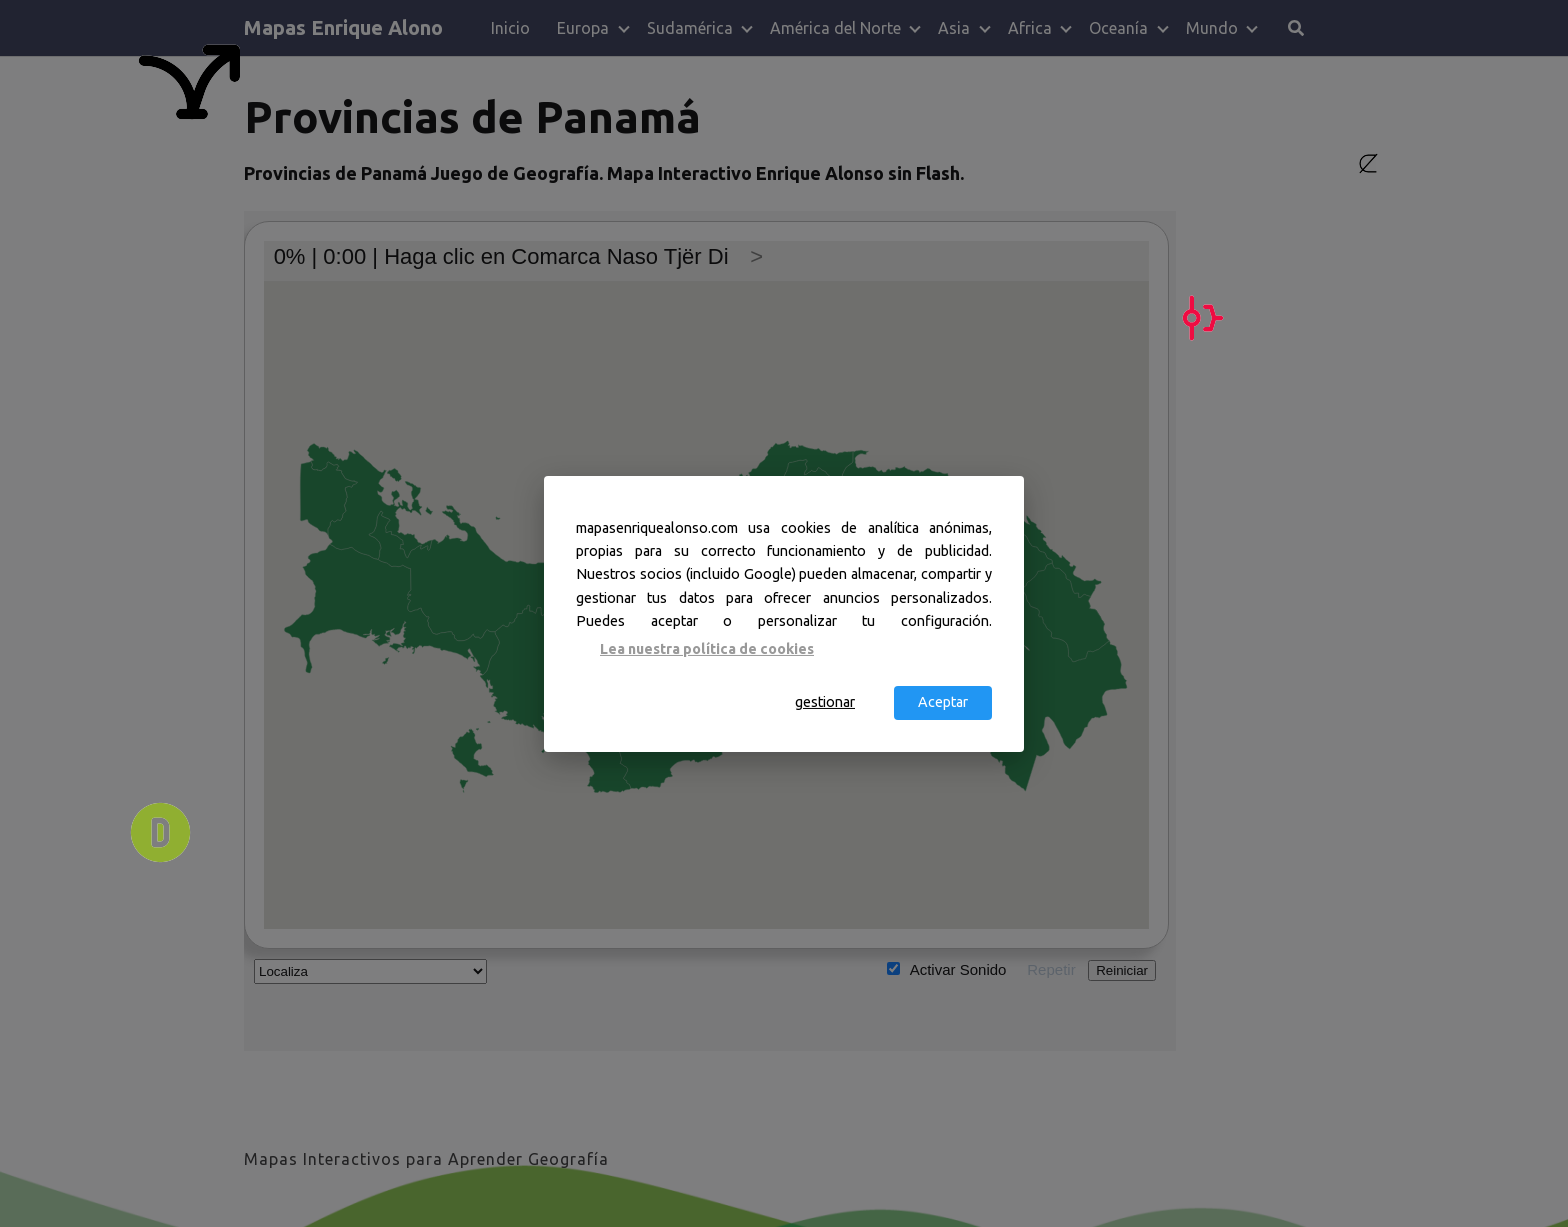  I want to click on indicates a "D" grade or rating, so click(160, 832).